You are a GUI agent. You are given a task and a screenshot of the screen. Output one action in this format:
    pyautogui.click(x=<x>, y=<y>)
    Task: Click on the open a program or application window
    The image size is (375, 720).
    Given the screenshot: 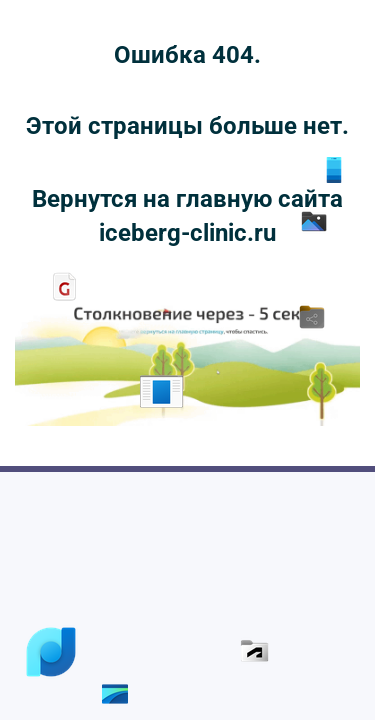 What is the action you would take?
    pyautogui.click(x=161, y=391)
    